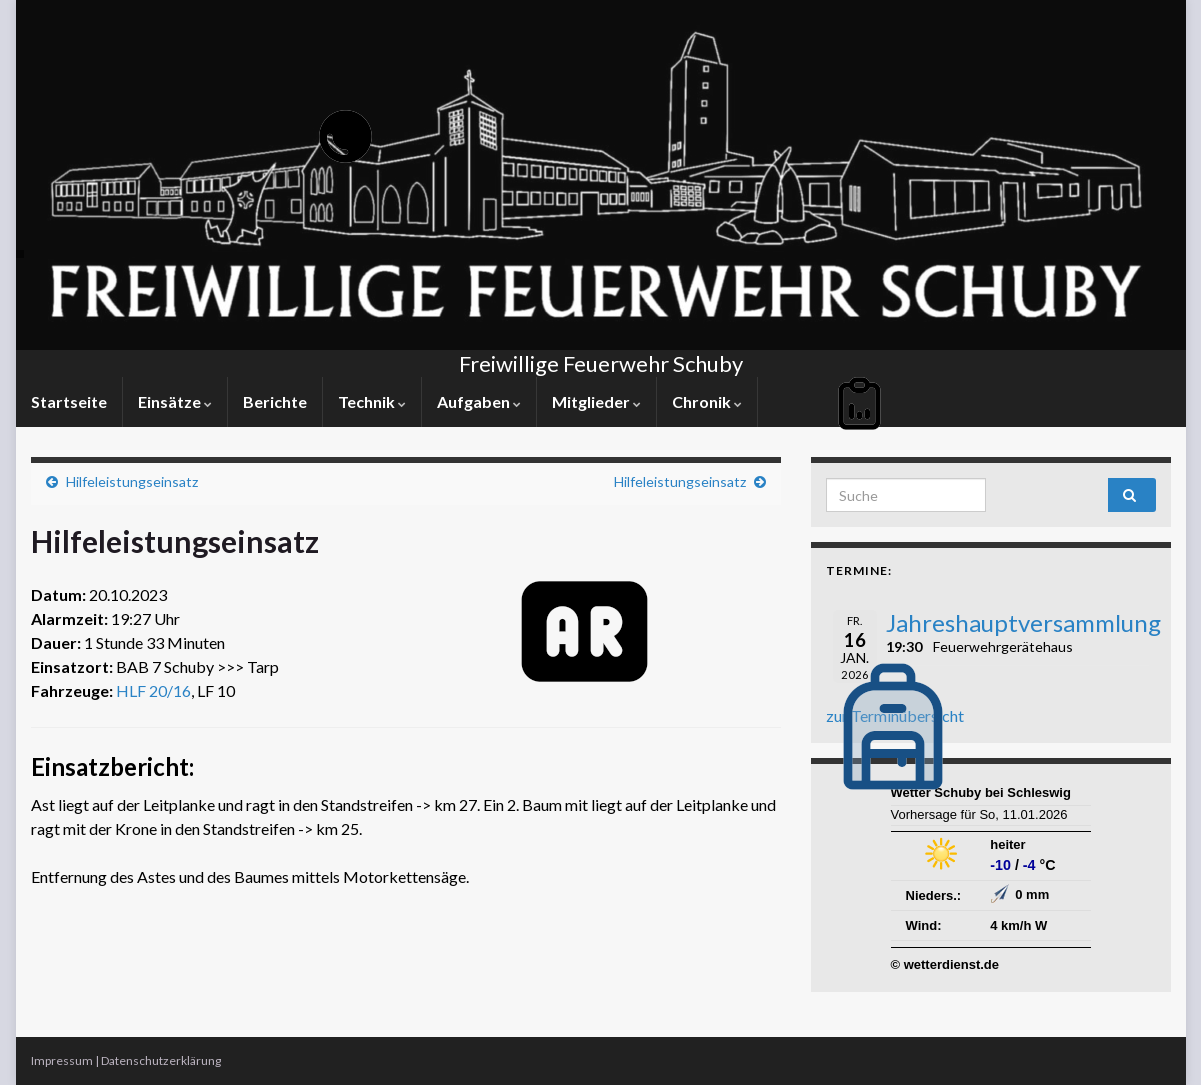 Image resolution: width=1201 pixels, height=1085 pixels. What do you see at coordinates (345, 136) in the screenshot?
I see `apply inner shadow effect to bottom-left corner` at bounding box center [345, 136].